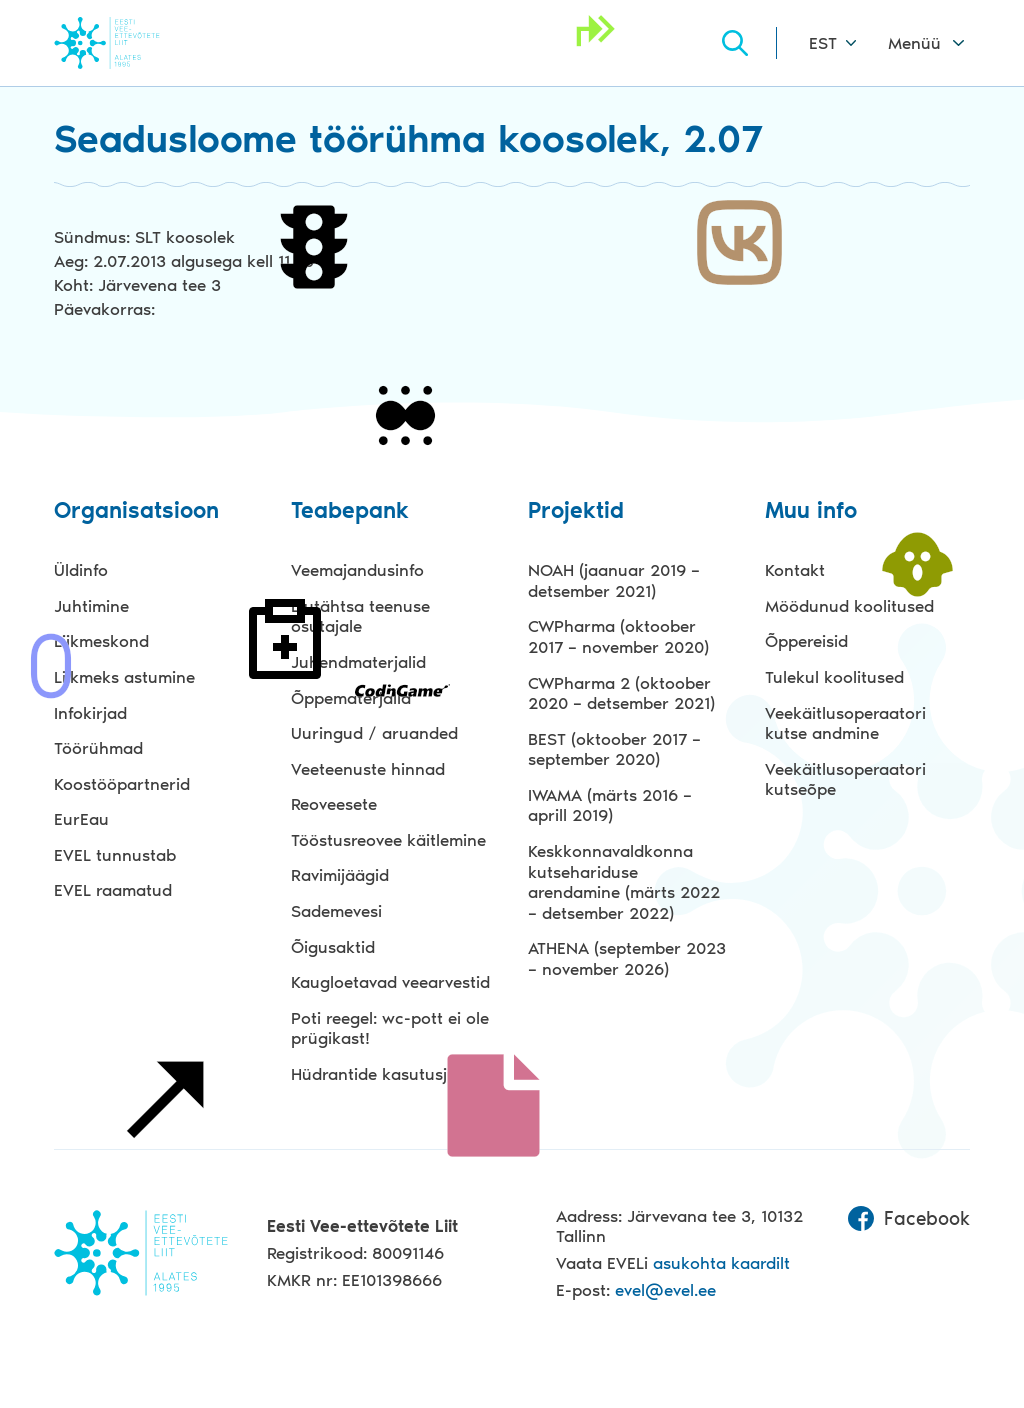 This screenshot has height=1408, width=1024. Describe the element at coordinates (594, 31) in the screenshot. I see `forward message to multiple recipients` at that location.